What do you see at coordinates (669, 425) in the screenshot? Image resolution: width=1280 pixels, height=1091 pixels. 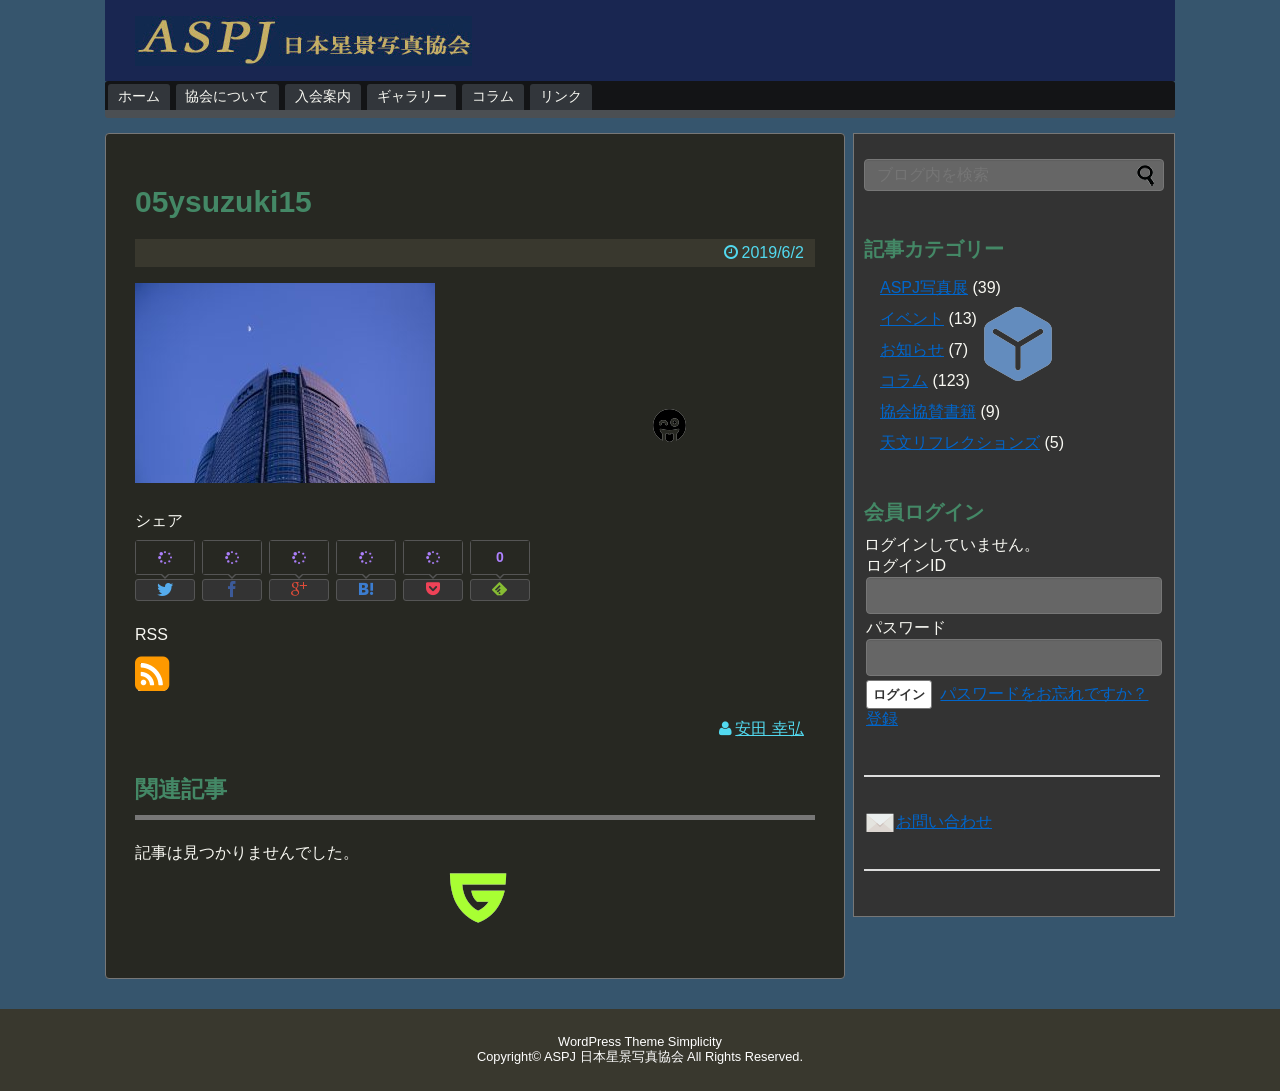 I see `insert a playful or silly emoji reaction` at bounding box center [669, 425].